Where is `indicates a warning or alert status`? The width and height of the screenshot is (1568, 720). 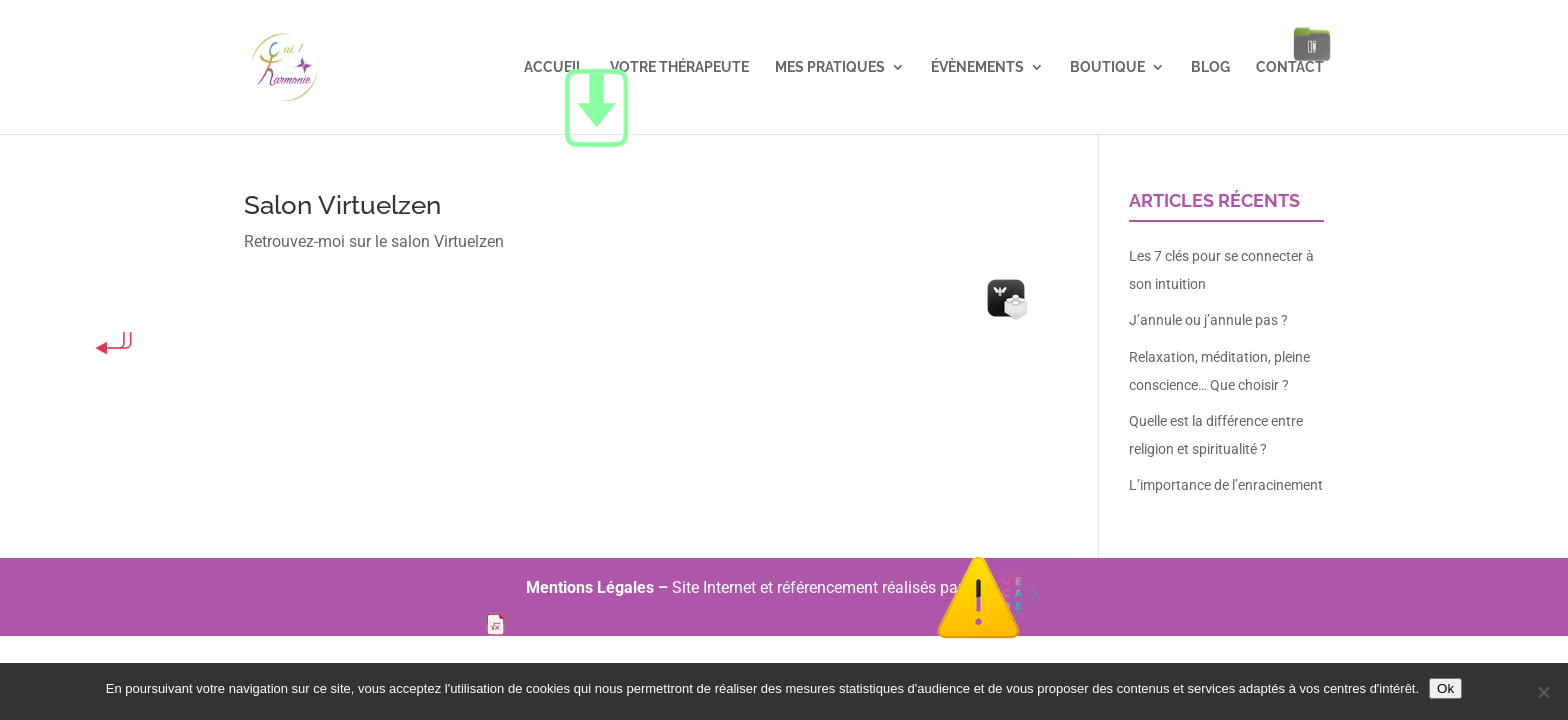 indicates a warning or alert status is located at coordinates (978, 597).